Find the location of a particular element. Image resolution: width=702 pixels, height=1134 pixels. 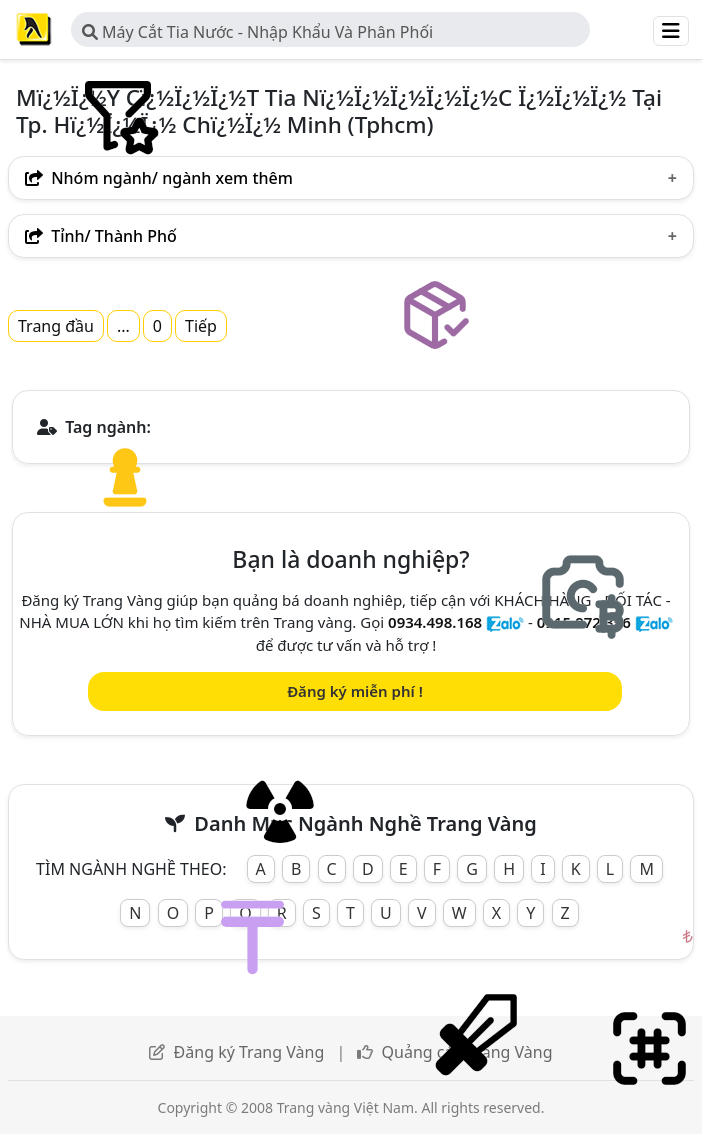

filter by starred or favorite items is located at coordinates (118, 114).